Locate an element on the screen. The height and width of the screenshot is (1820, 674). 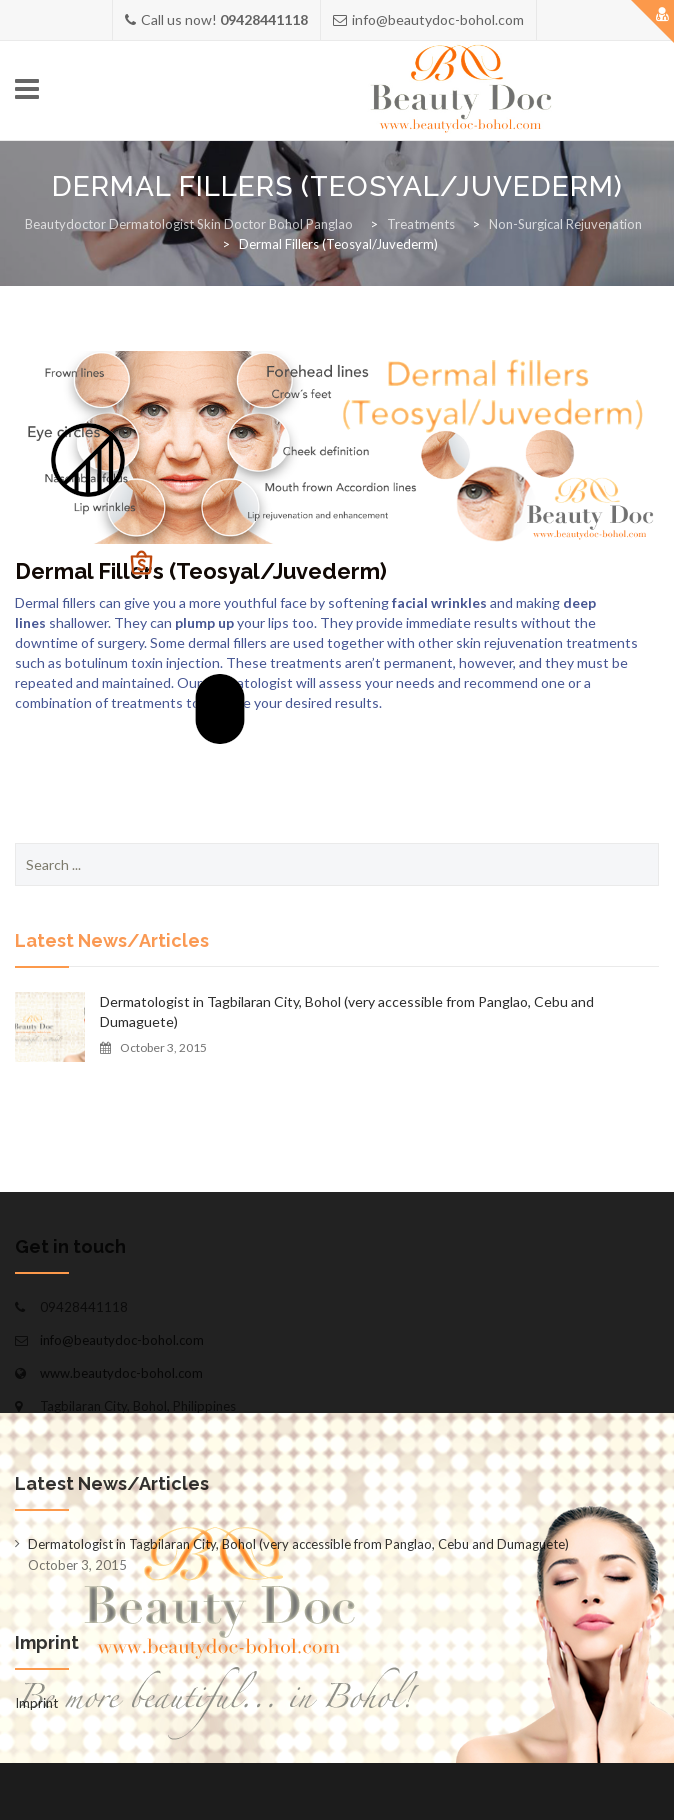
open the Shopee shopping app is located at coordinates (141, 562).